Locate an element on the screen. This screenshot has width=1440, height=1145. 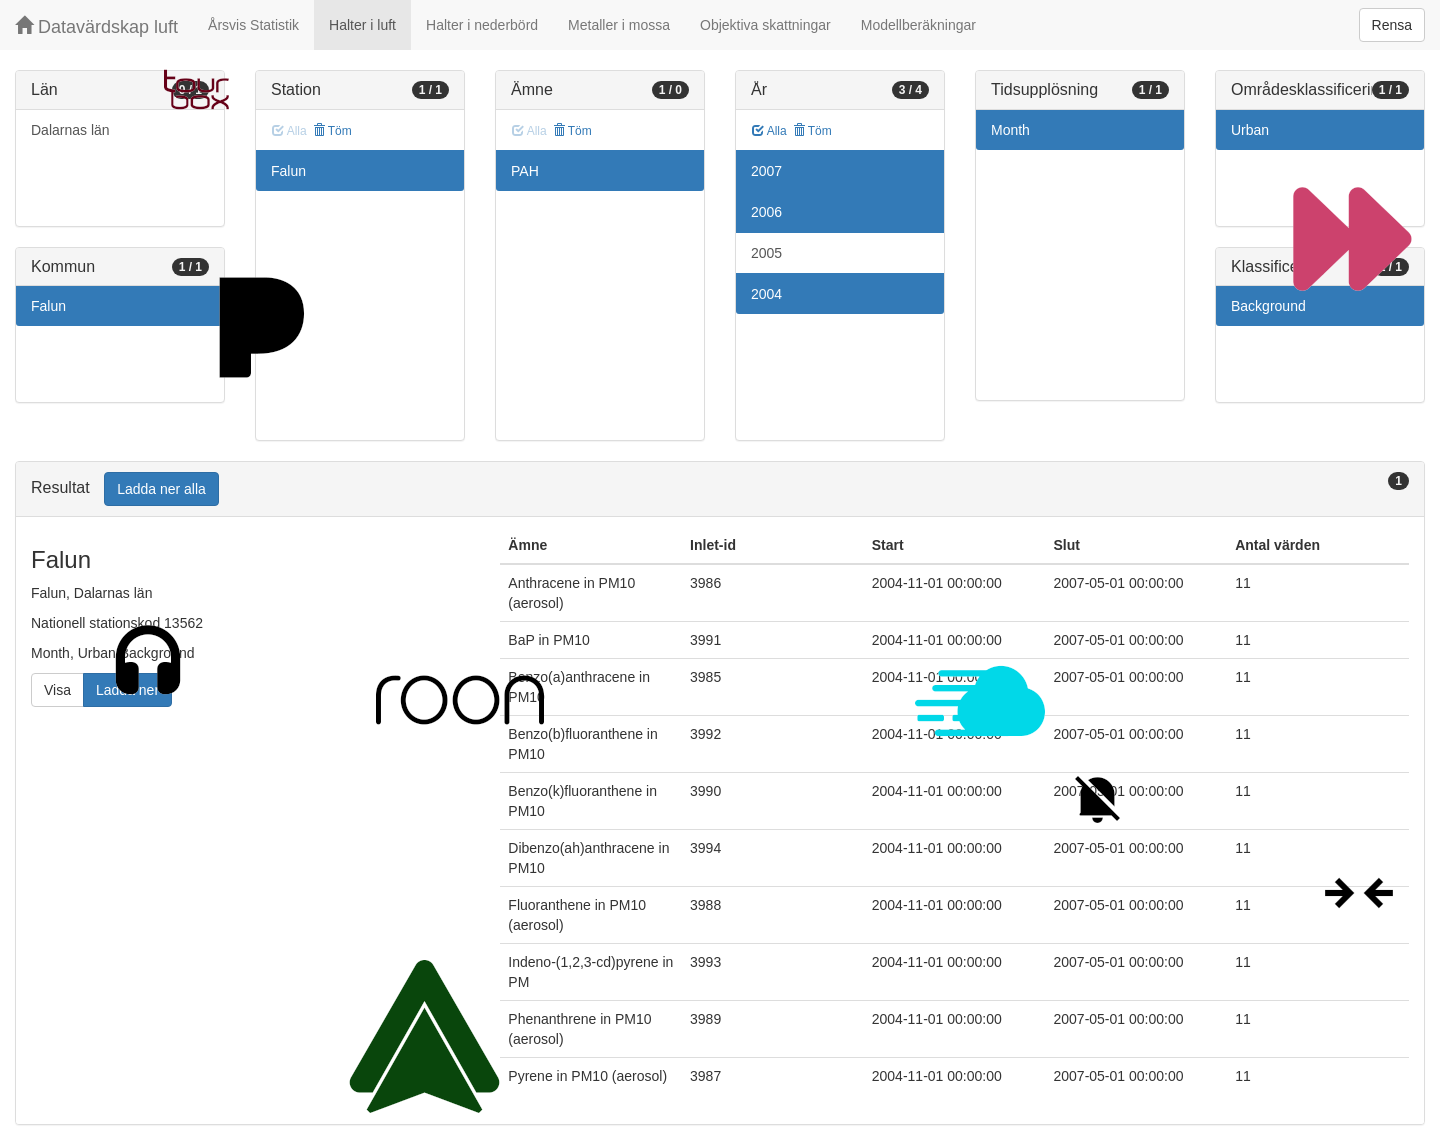
open Pandora music streaming app is located at coordinates (262, 327).